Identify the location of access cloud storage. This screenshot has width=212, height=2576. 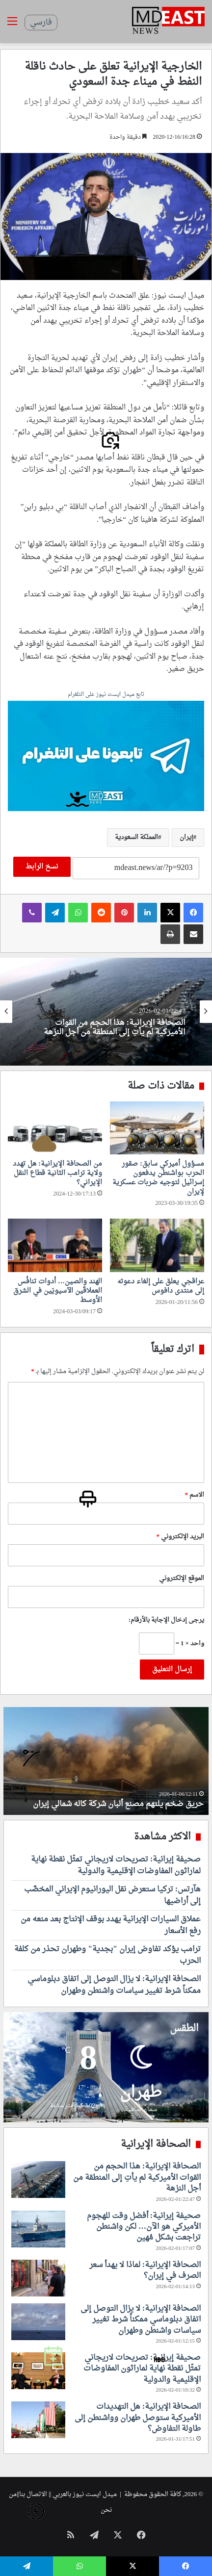
(44, 1144).